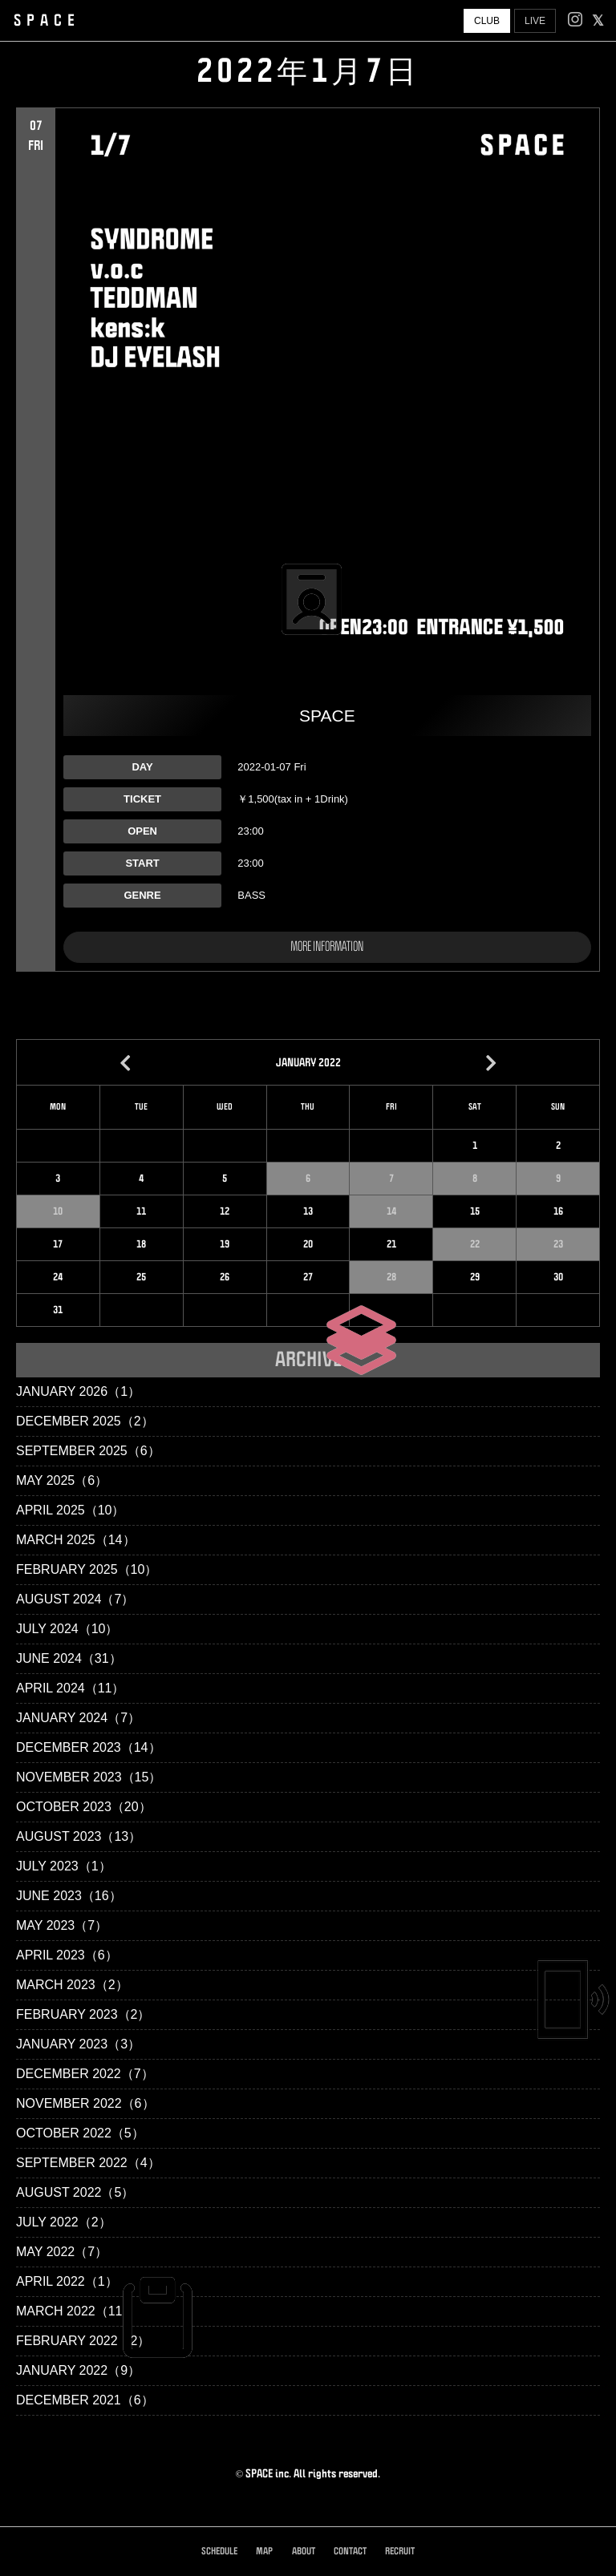 This screenshot has height=2576, width=616. What do you see at coordinates (573, 2000) in the screenshot?
I see `incoming call or notification on linked device` at bounding box center [573, 2000].